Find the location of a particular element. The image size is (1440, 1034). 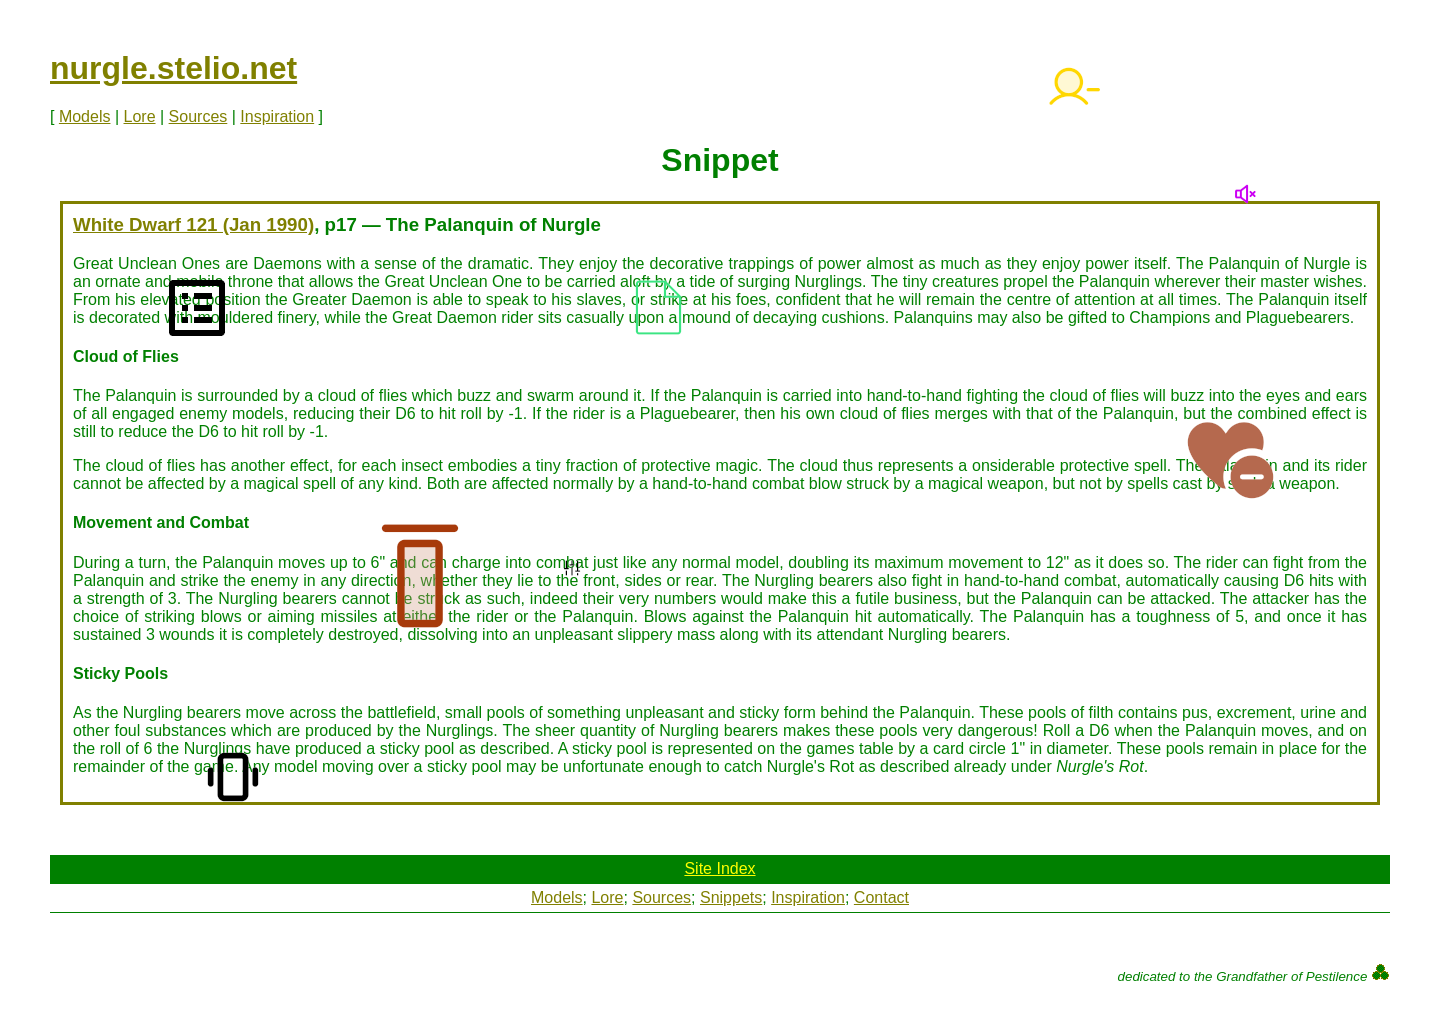

enable vibrate mode on your device is located at coordinates (233, 777).